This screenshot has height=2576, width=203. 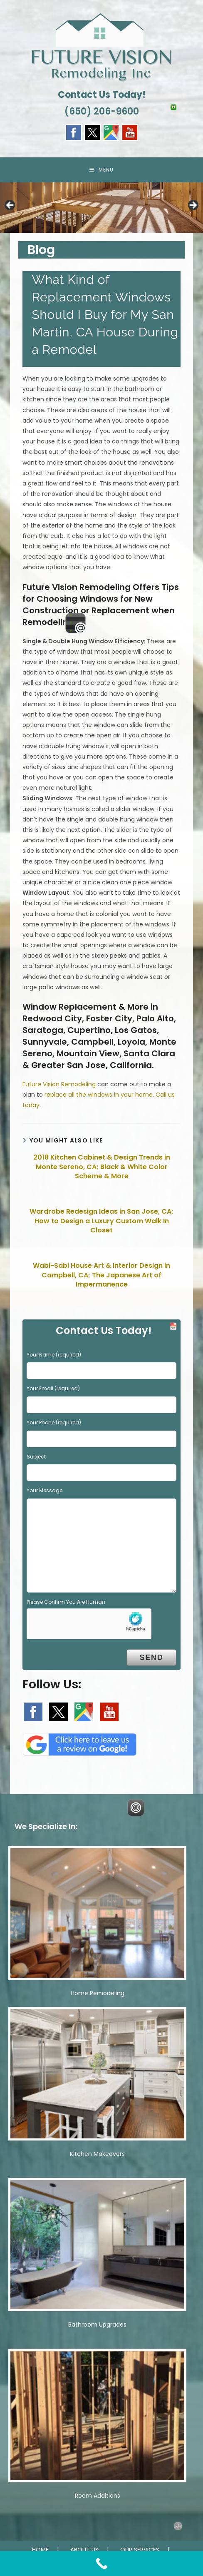 I want to click on configure dns server settings, so click(x=75, y=623).